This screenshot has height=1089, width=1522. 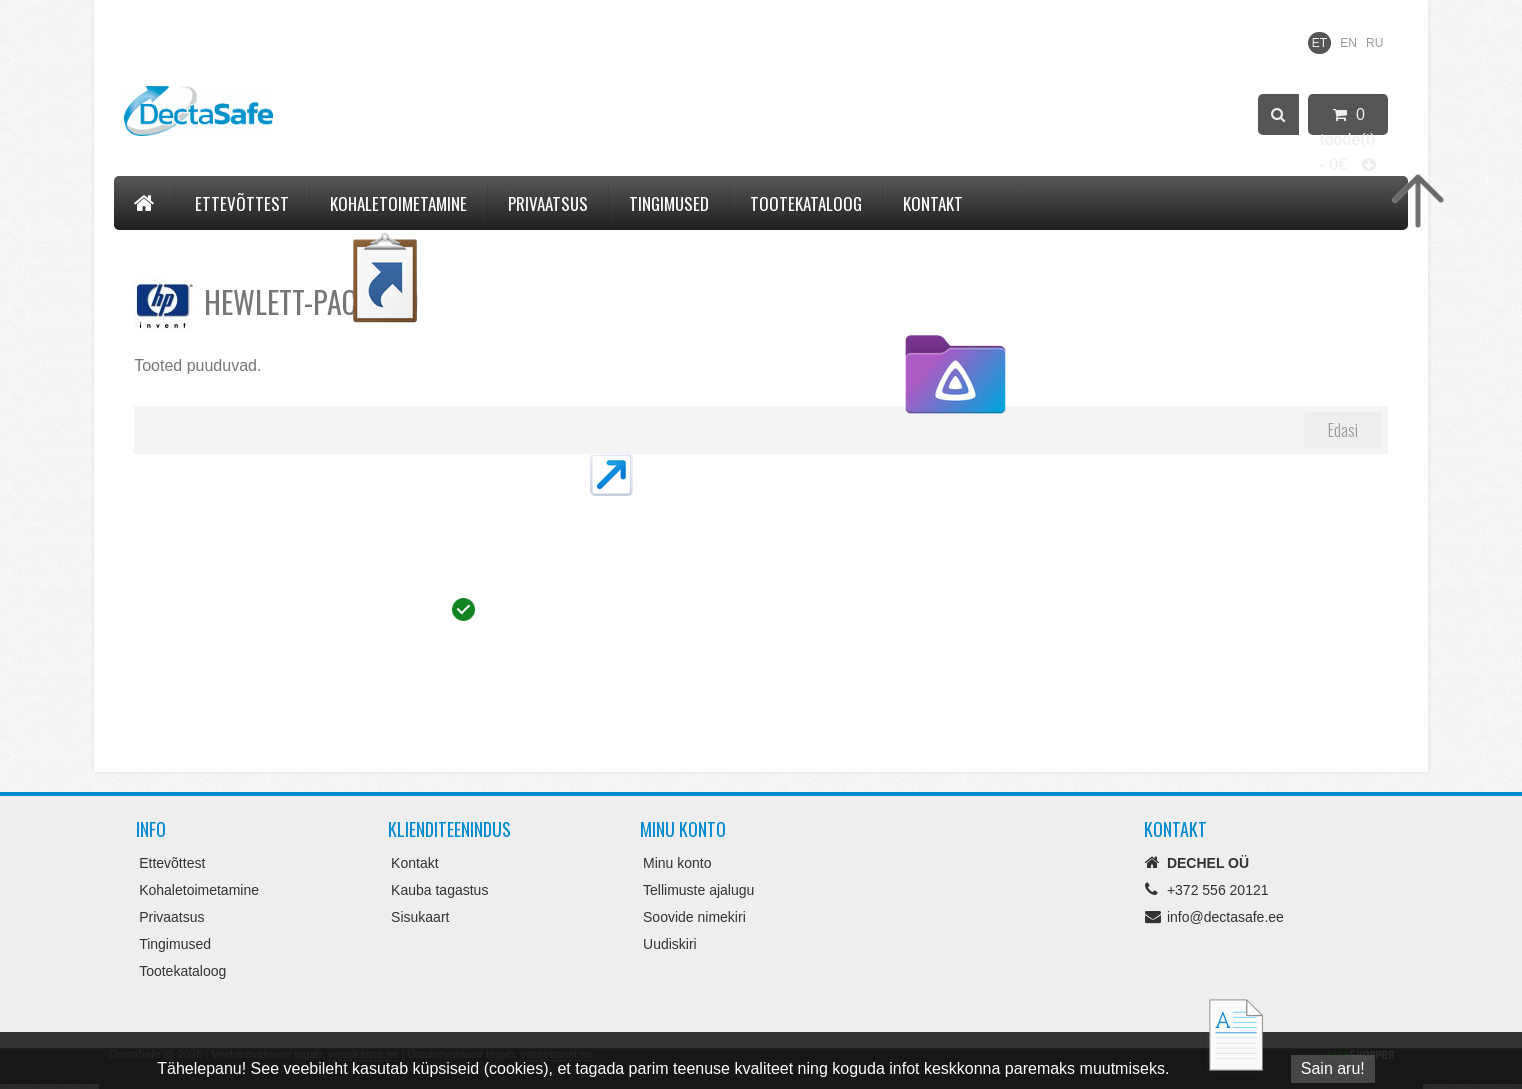 I want to click on open a text document or word processing file, so click(x=1236, y=1035).